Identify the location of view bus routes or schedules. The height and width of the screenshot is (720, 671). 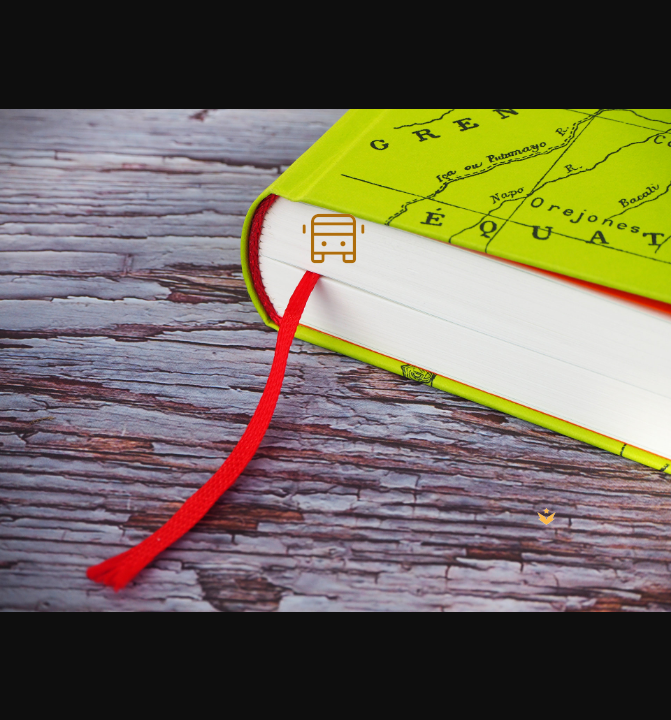
(333, 238).